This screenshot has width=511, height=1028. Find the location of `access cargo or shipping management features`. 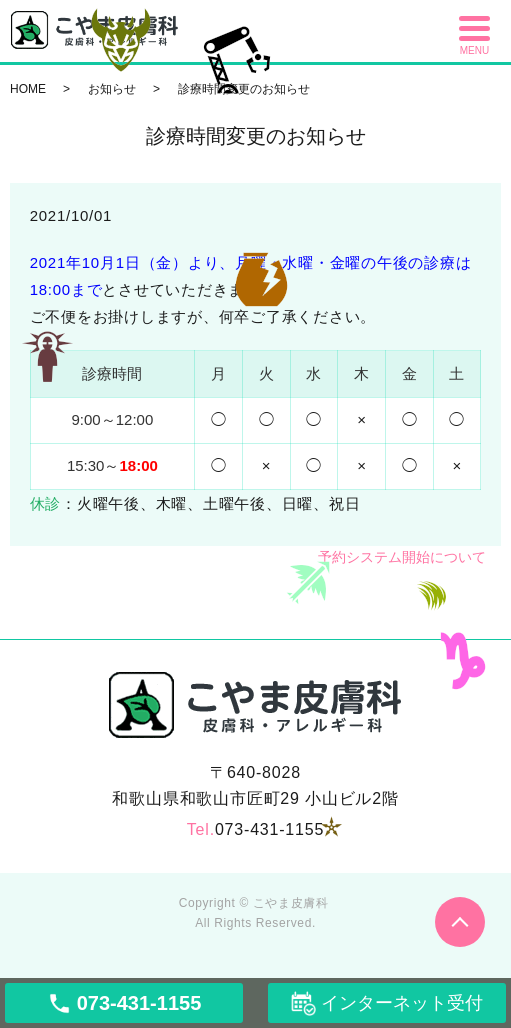

access cargo or shipping management features is located at coordinates (237, 60).